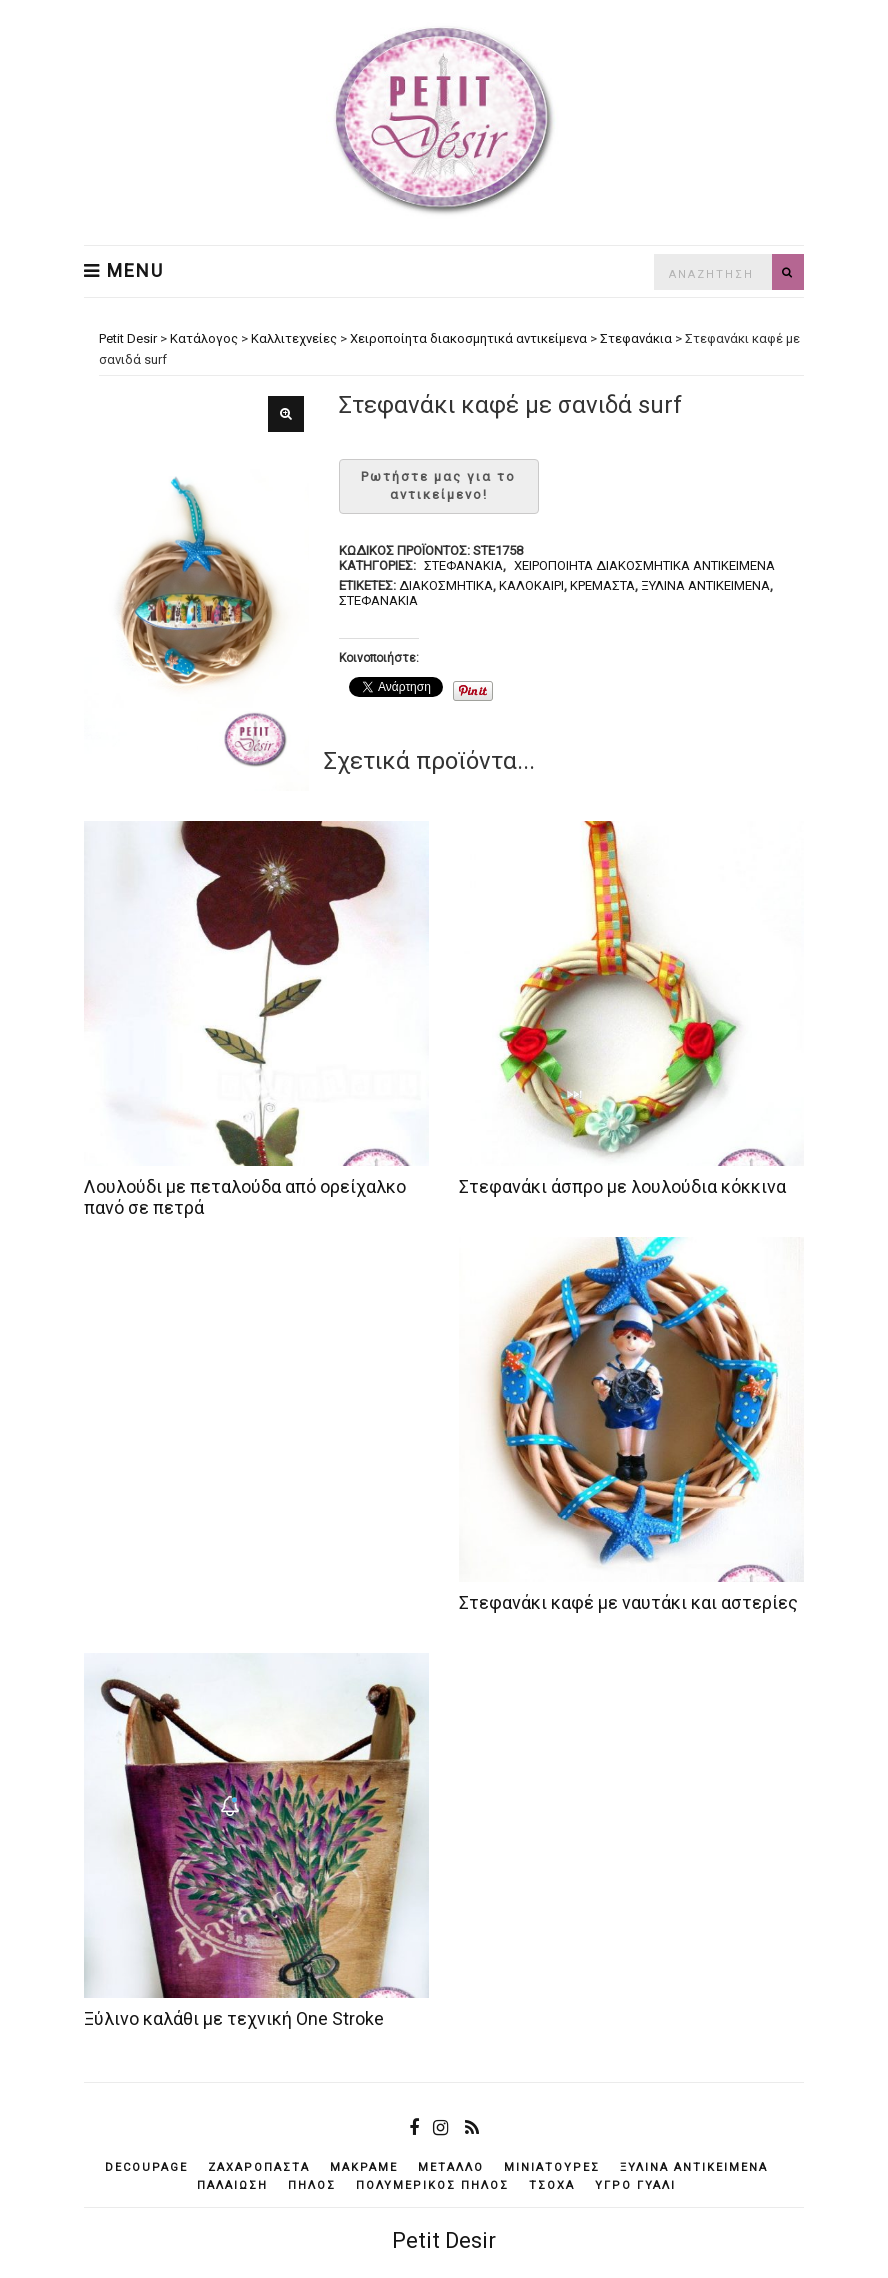 This screenshot has height=2278, width=888. What do you see at coordinates (574, 1094) in the screenshot?
I see `skip to next track in media player` at bounding box center [574, 1094].